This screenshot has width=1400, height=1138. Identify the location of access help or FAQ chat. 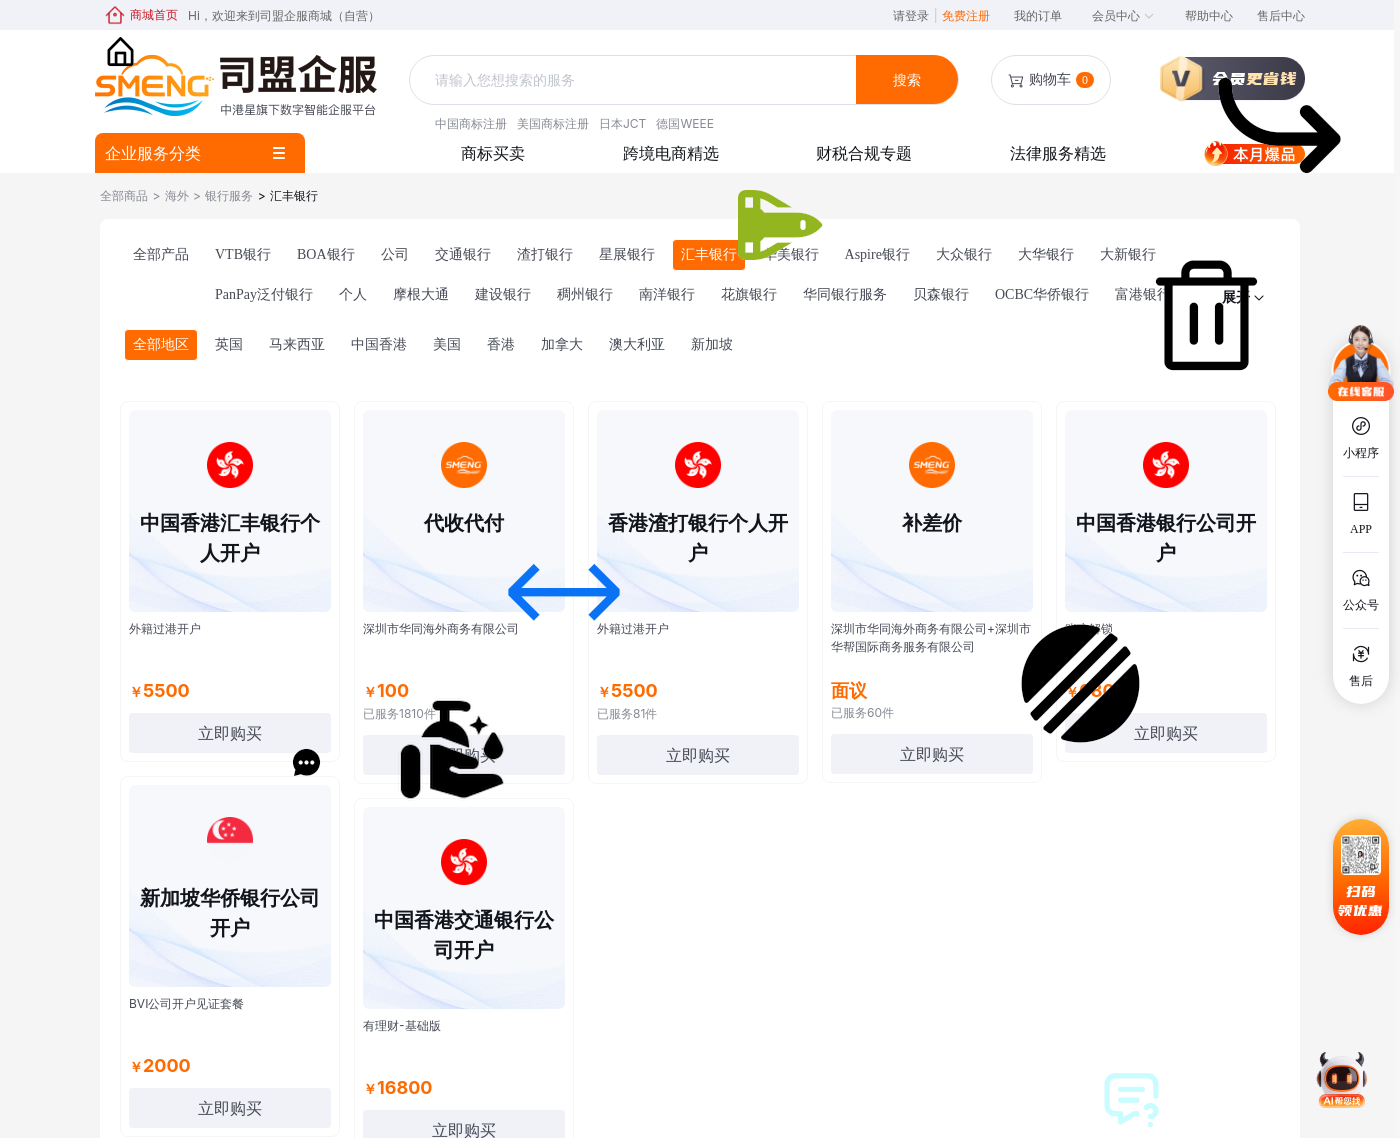
(1131, 1097).